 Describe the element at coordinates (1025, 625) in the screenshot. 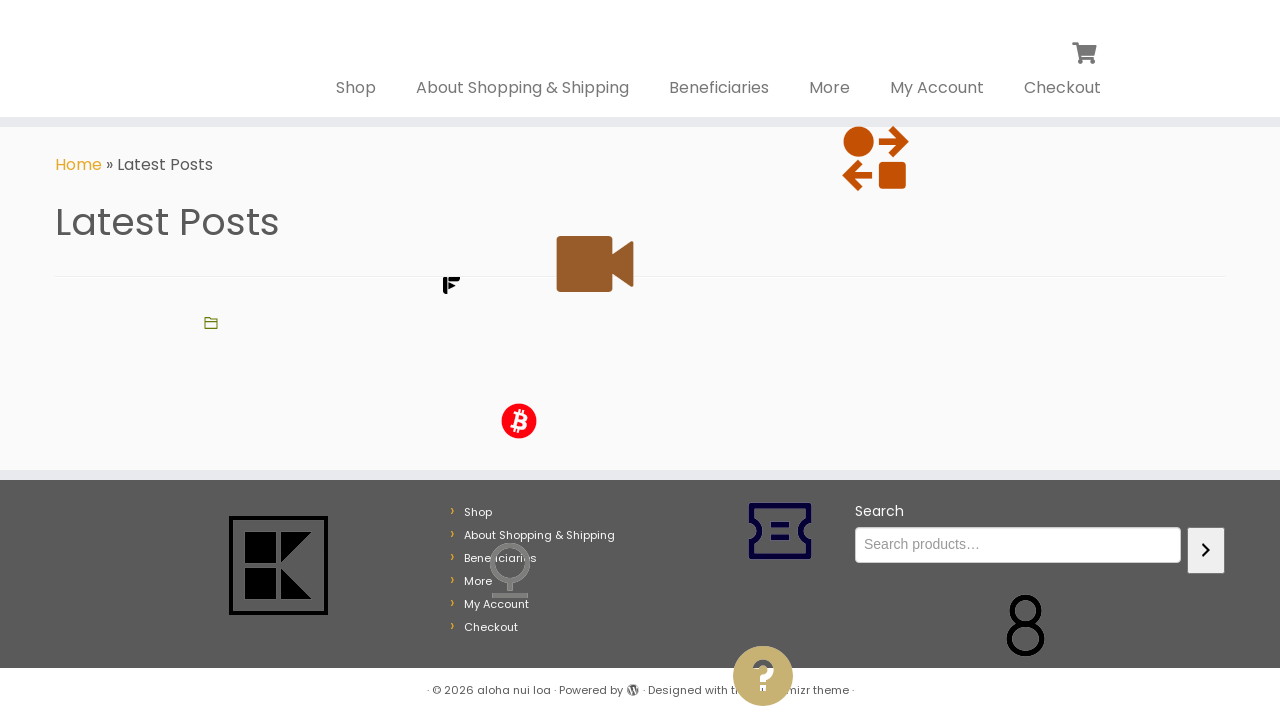

I see `indicates item number 8 in a list or sequence` at that location.